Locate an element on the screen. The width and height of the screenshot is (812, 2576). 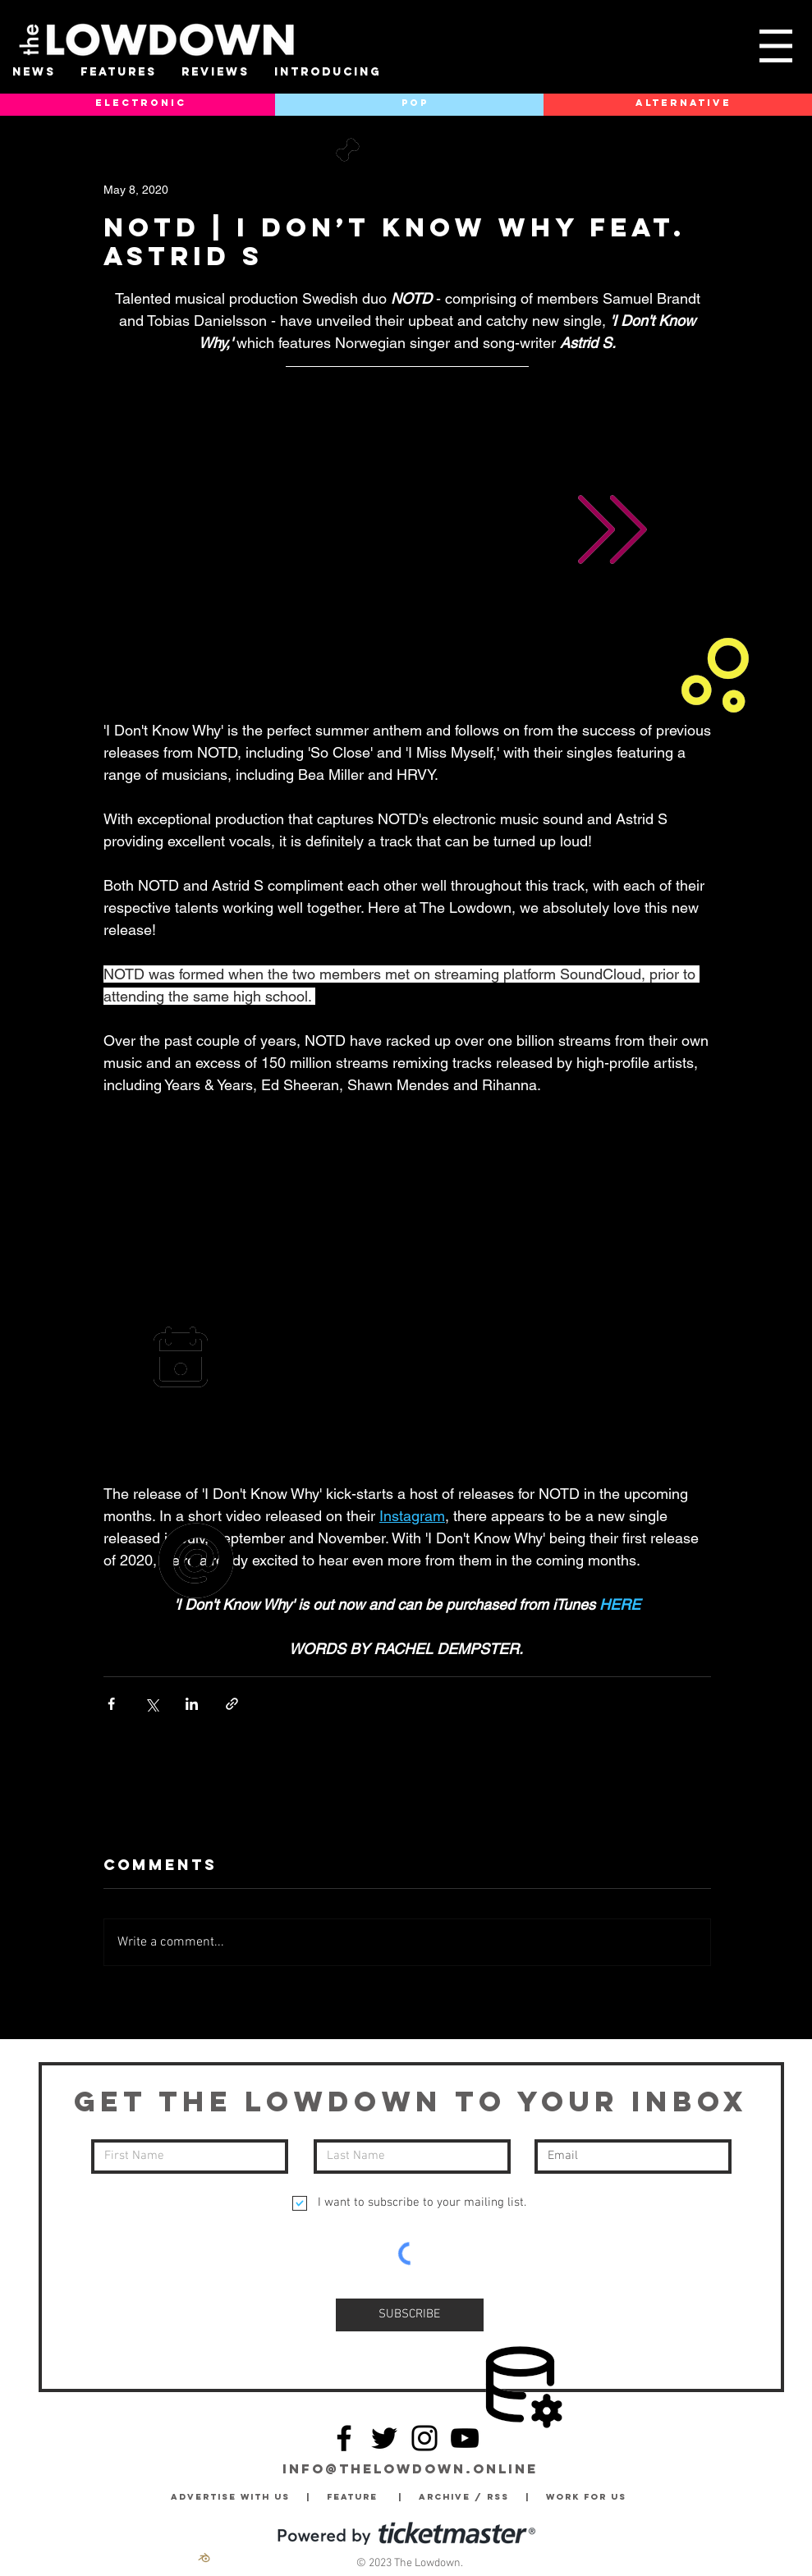
configure database settings is located at coordinates (520, 2384).